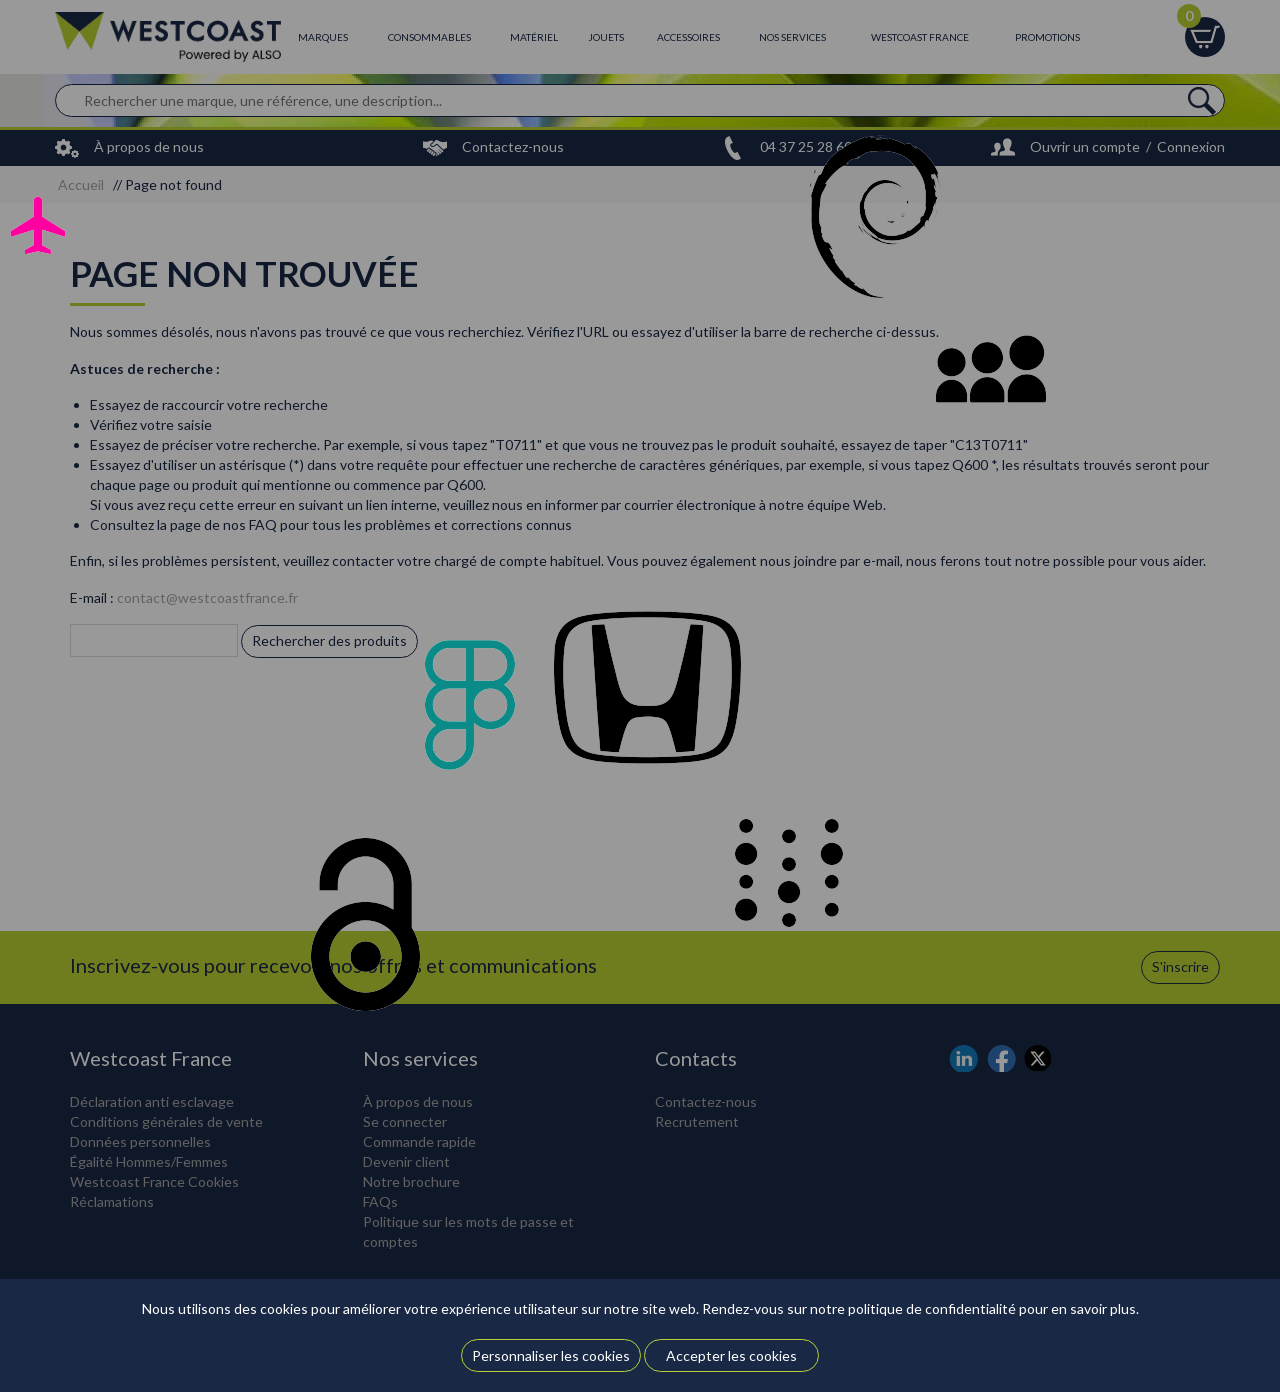  I want to click on Honda brand or dealership app, so click(647, 687).